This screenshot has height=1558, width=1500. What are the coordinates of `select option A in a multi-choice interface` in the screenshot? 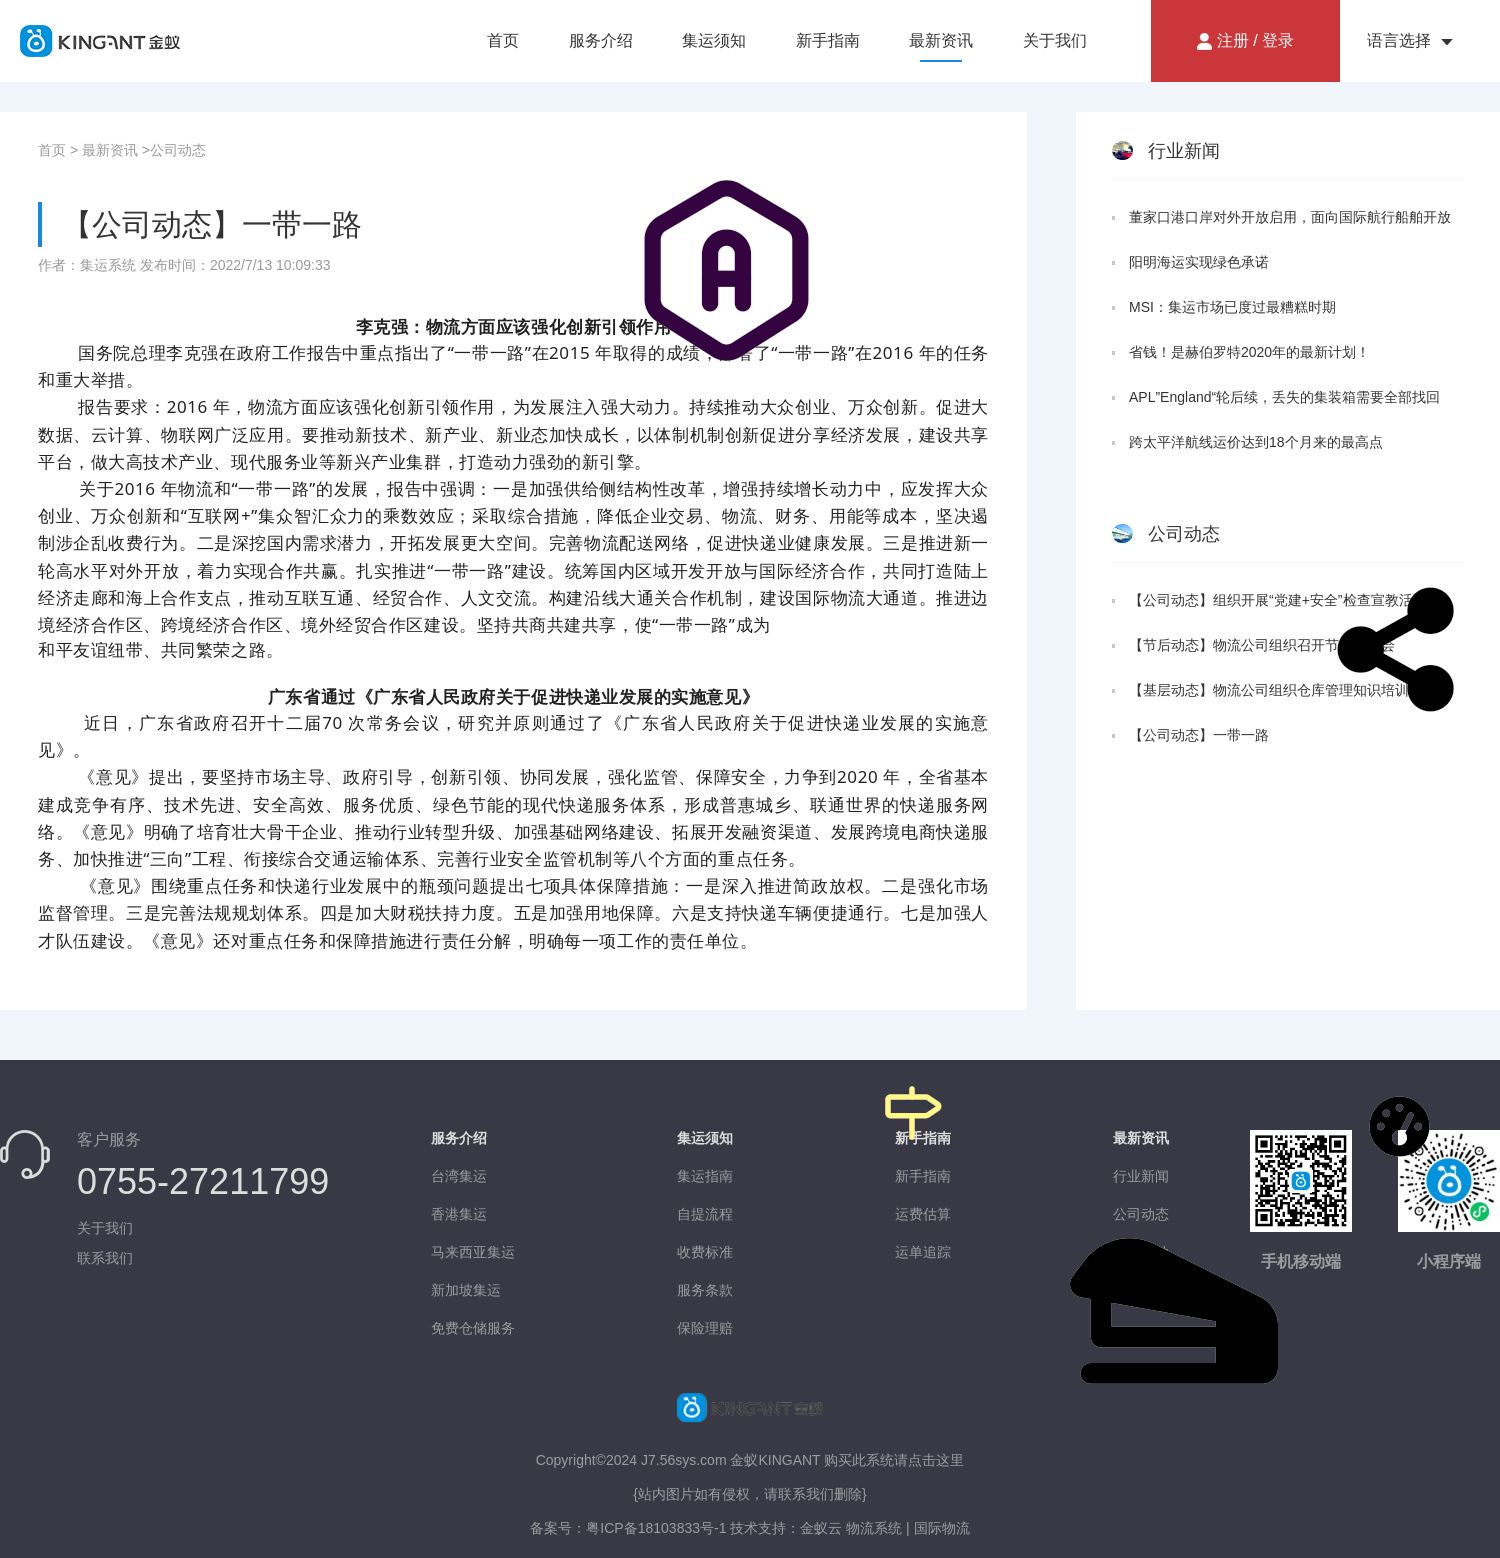 It's located at (726, 270).